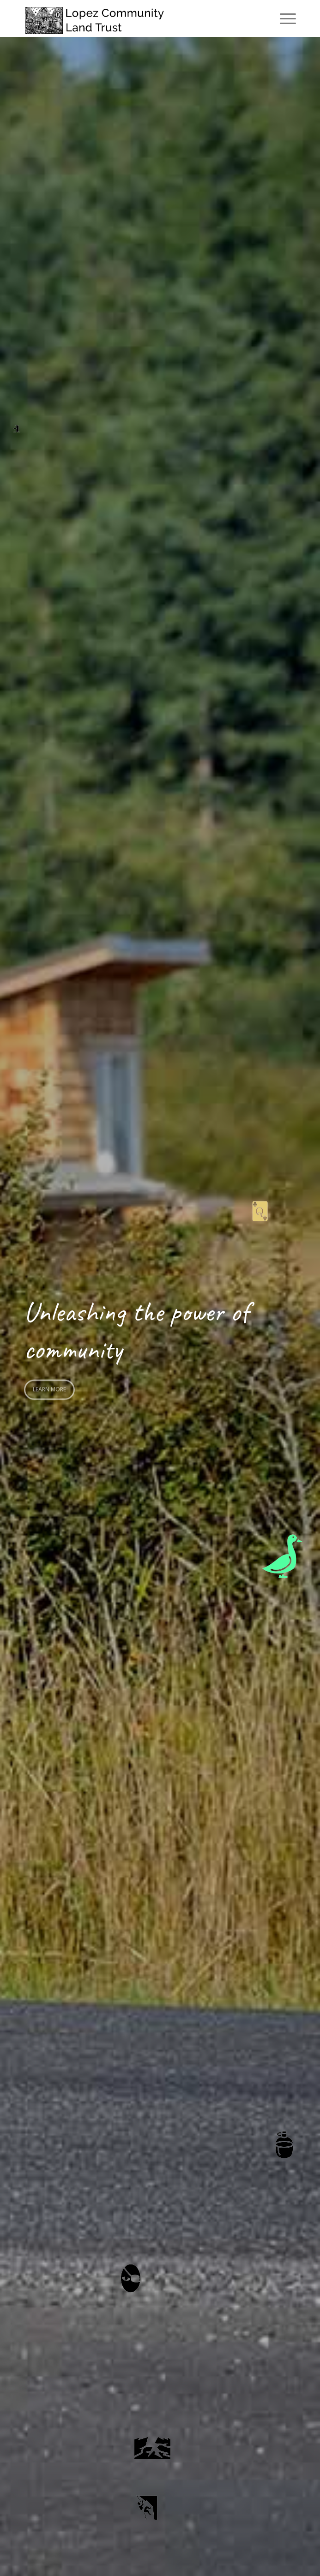 The width and height of the screenshot is (320, 2576). Describe the element at coordinates (260, 1211) in the screenshot. I see `queen of clubs playing card` at that location.